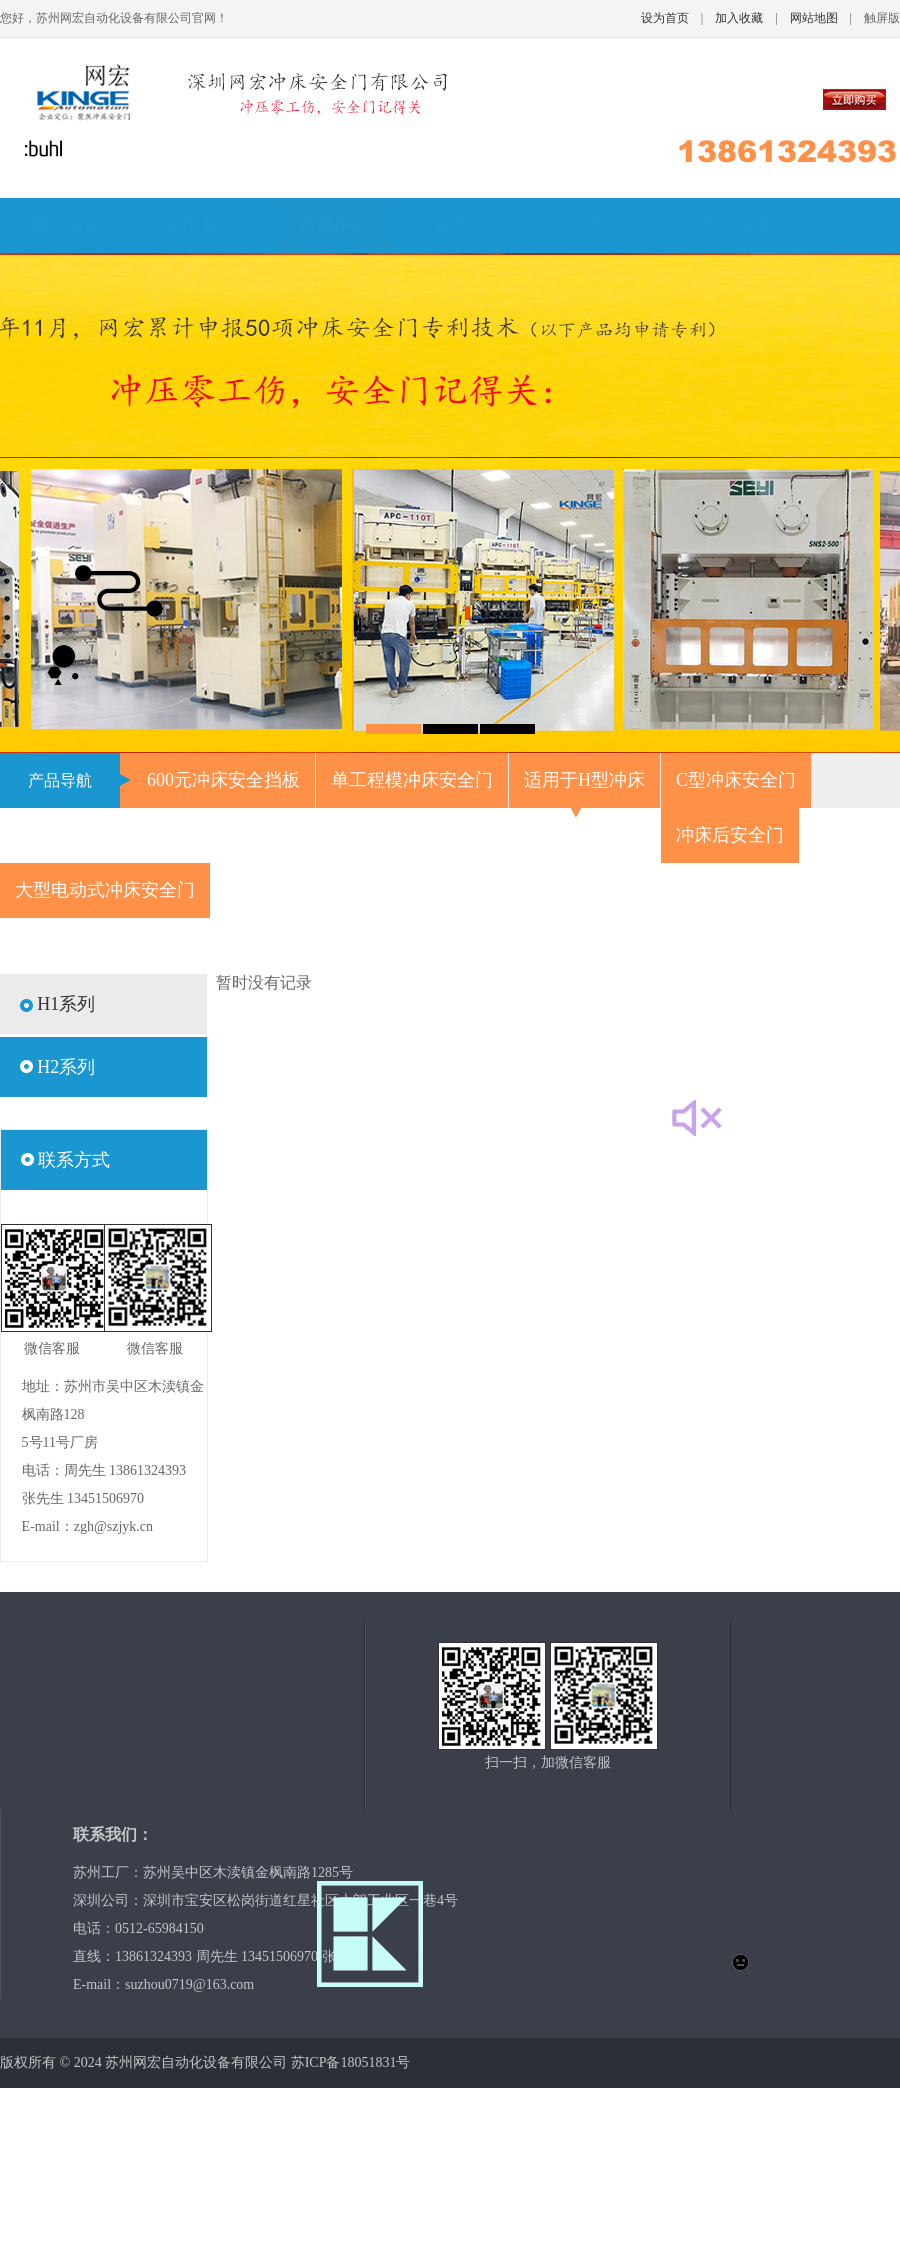 This screenshot has width=900, height=2259. I want to click on taichi graphics company logo, so click(63, 665).